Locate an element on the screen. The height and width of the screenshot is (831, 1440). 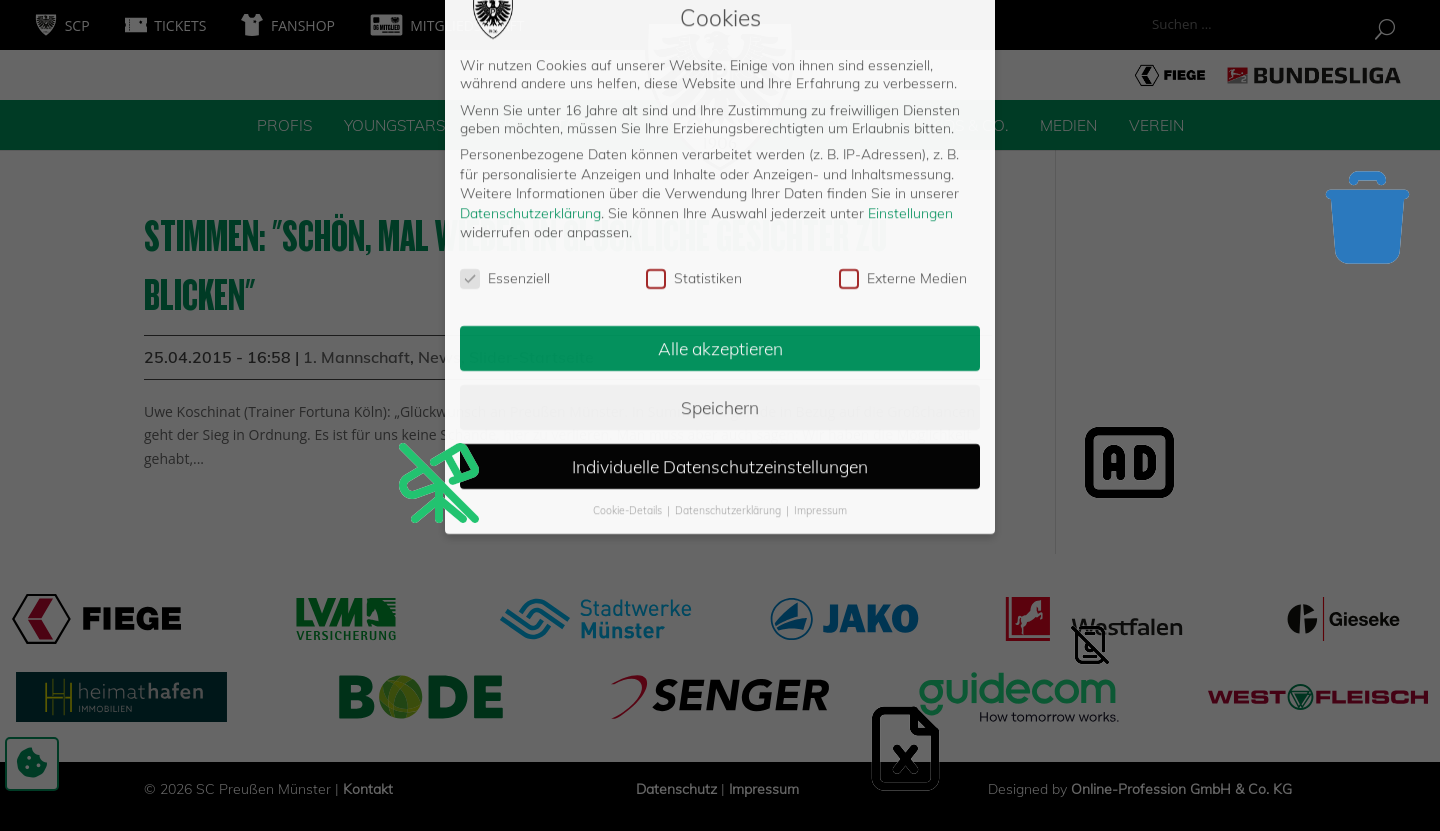
telescope feature disabled or unavailable is located at coordinates (439, 483).